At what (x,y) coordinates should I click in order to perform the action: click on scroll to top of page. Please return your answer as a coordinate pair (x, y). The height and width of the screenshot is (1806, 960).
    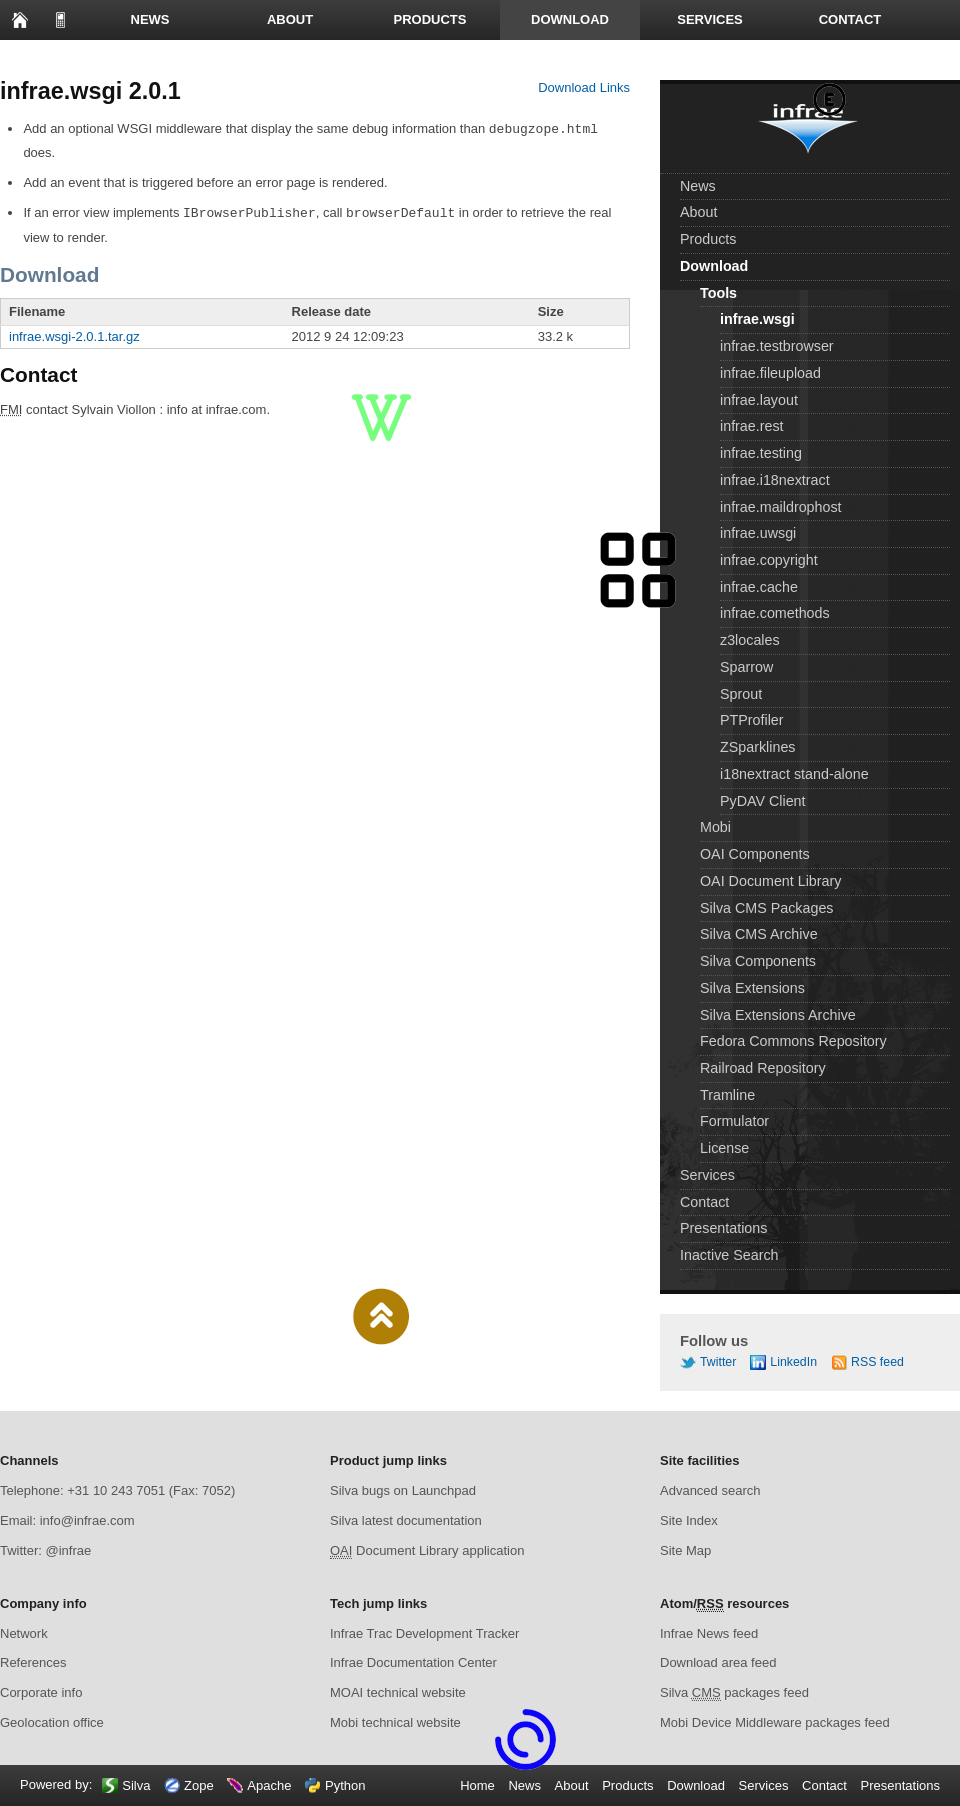
    Looking at the image, I should click on (381, 1316).